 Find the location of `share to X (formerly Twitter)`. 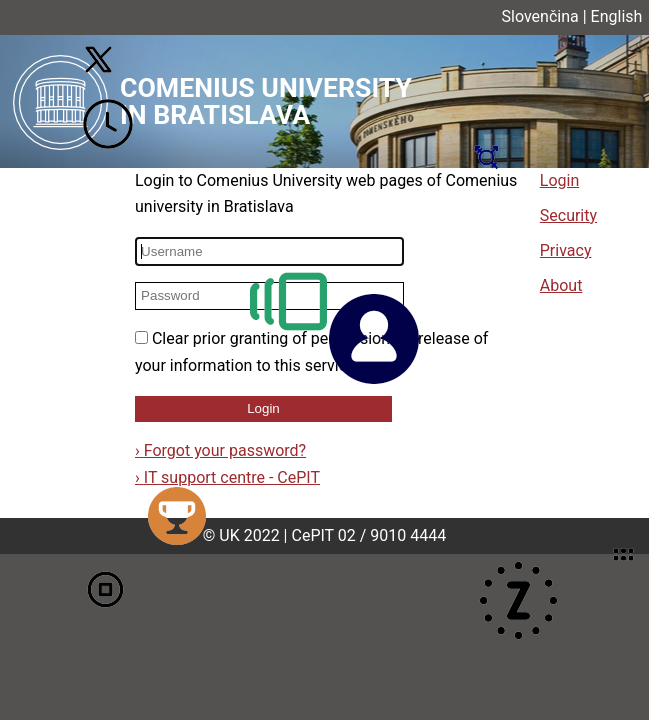

share to X (formerly Twitter) is located at coordinates (98, 59).